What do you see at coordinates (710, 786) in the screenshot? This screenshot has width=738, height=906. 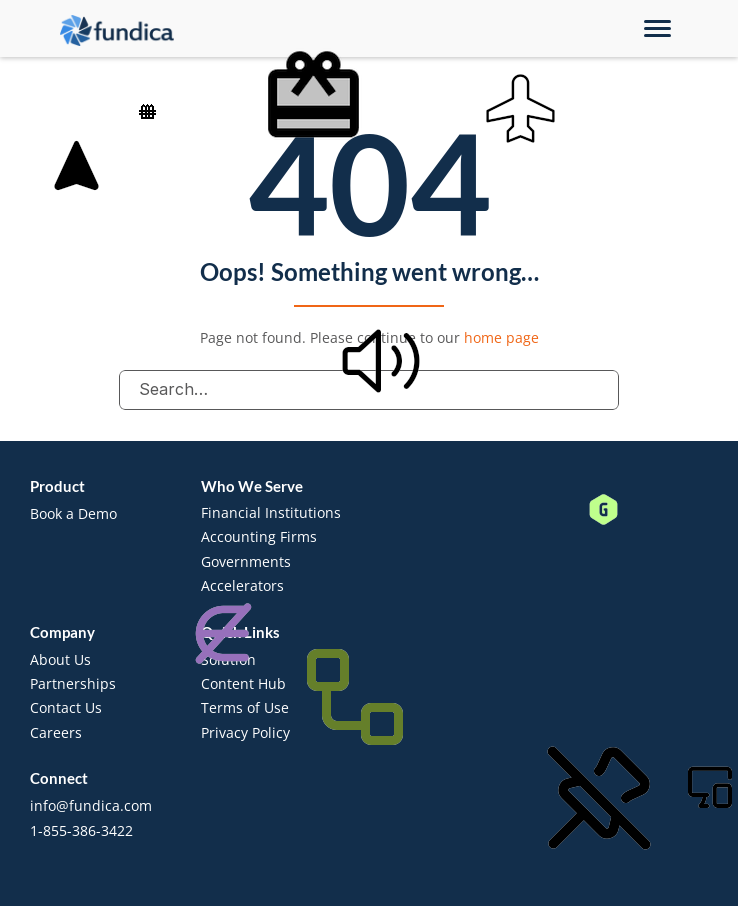 I see `view connected devices` at bounding box center [710, 786].